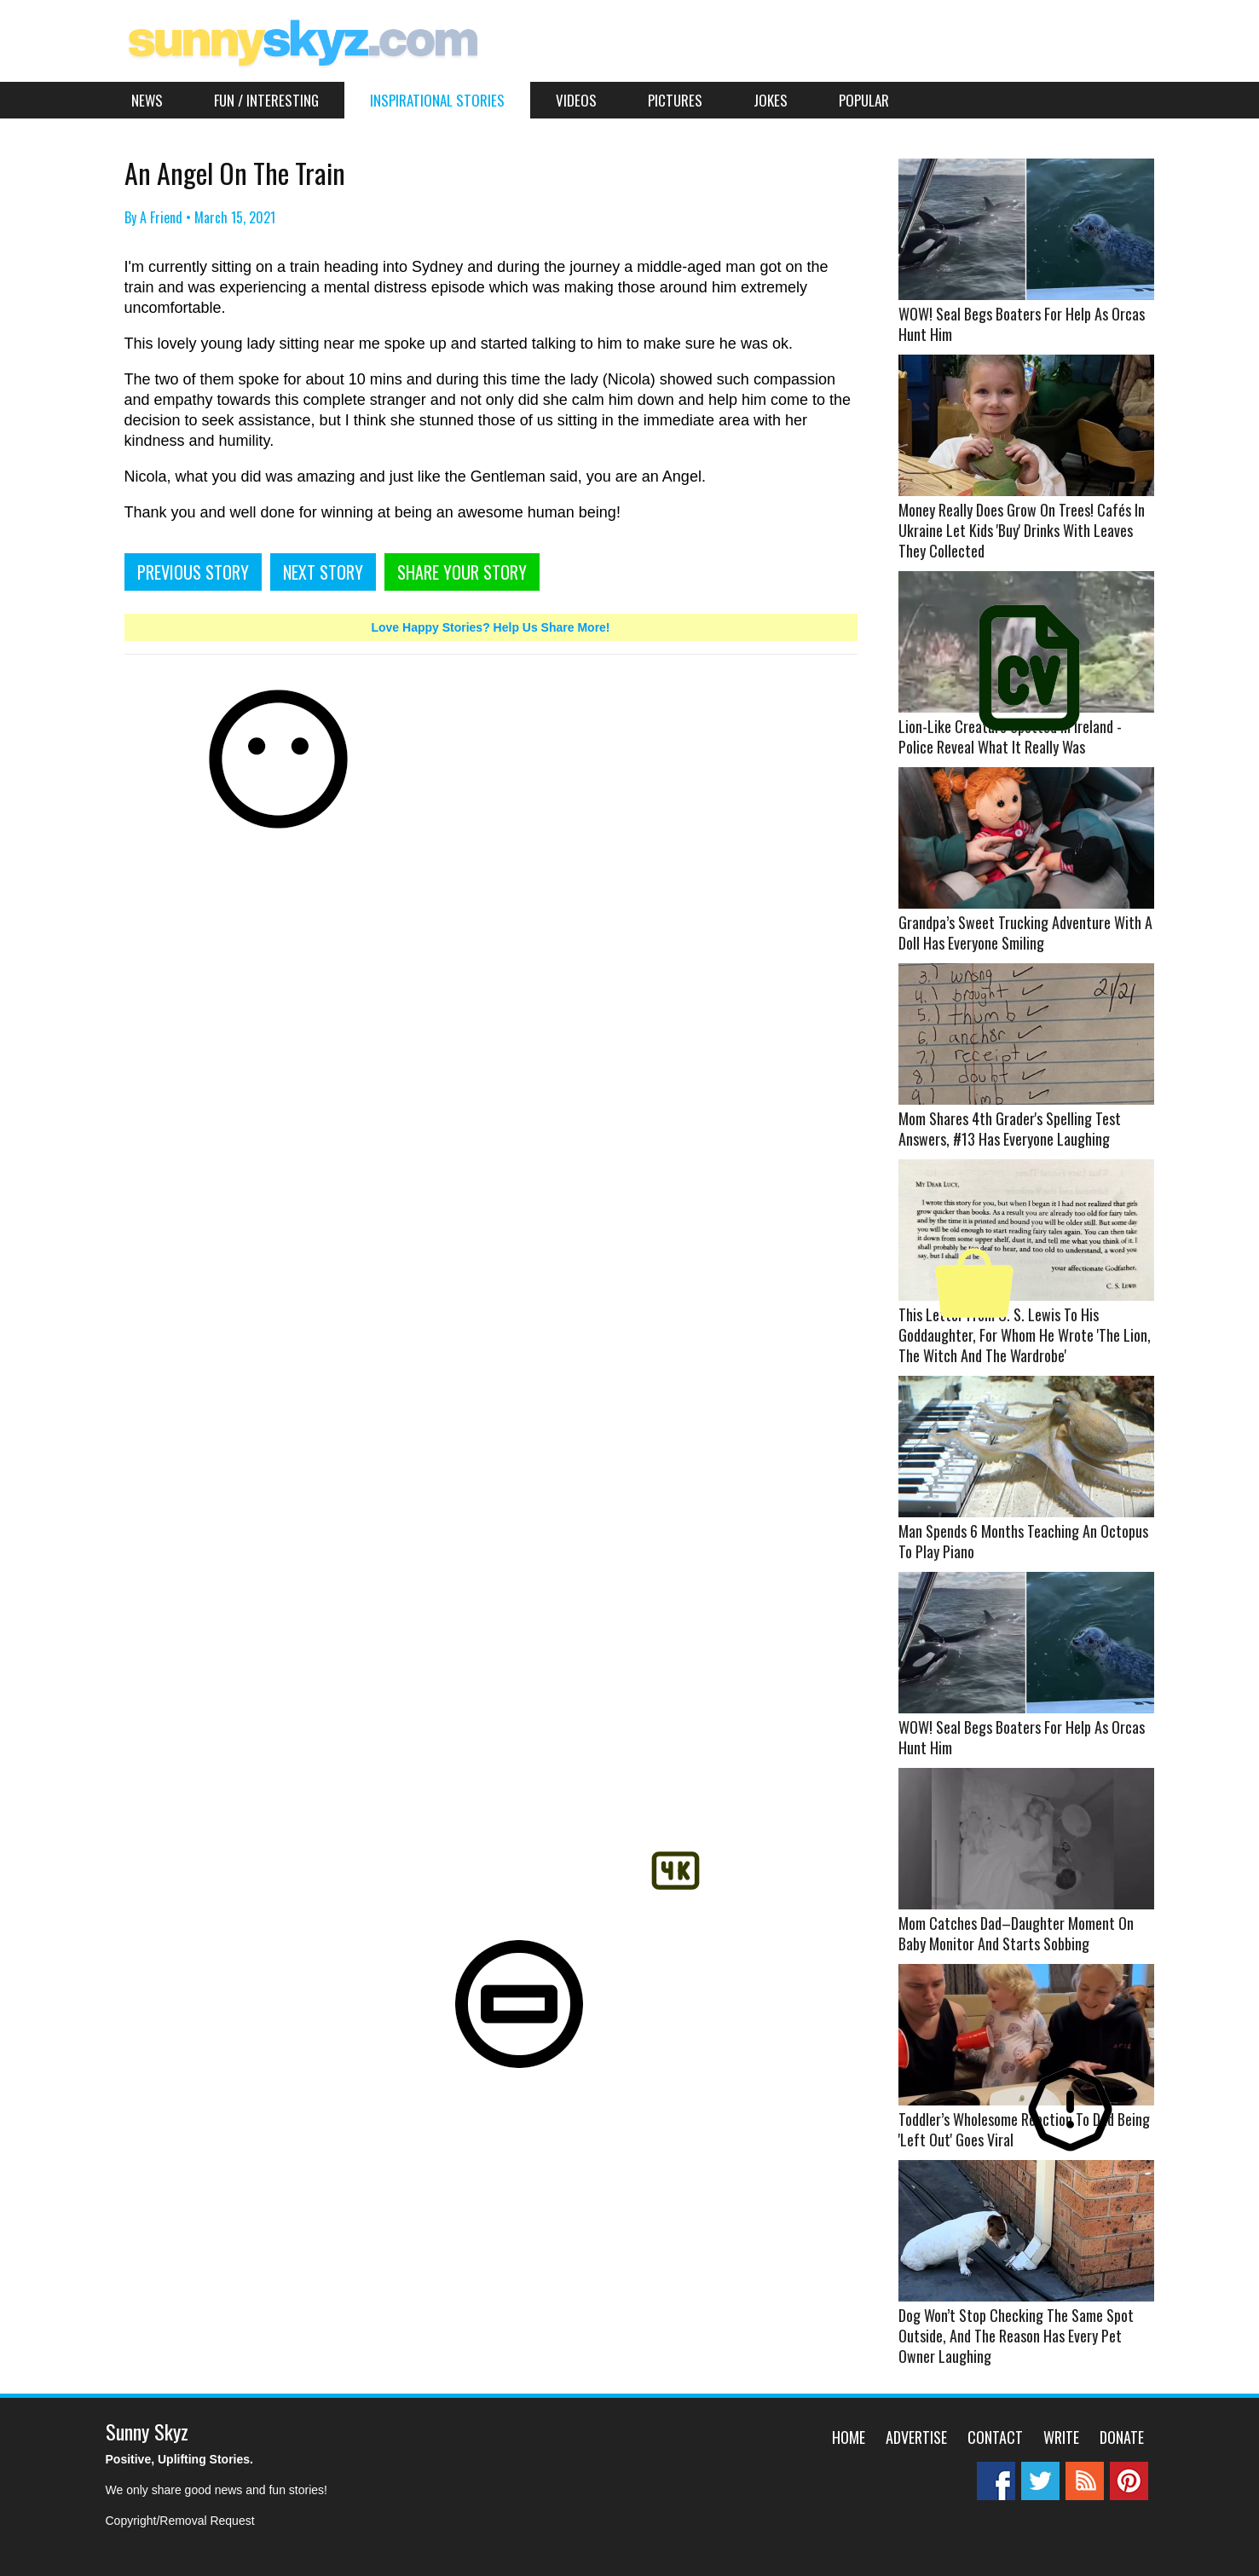  I want to click on view or upload your resume, so click(1029, 667).